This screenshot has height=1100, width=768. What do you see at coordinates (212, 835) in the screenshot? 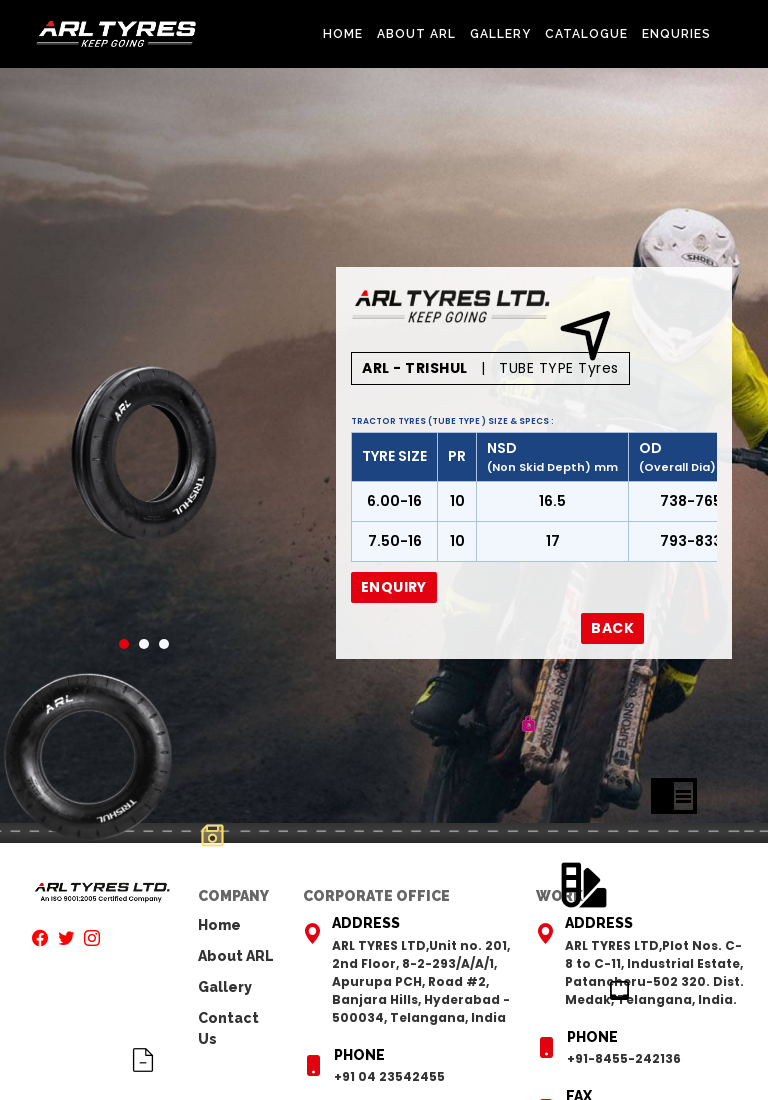
I see `save current file or document` at bounding box center [212, 835].